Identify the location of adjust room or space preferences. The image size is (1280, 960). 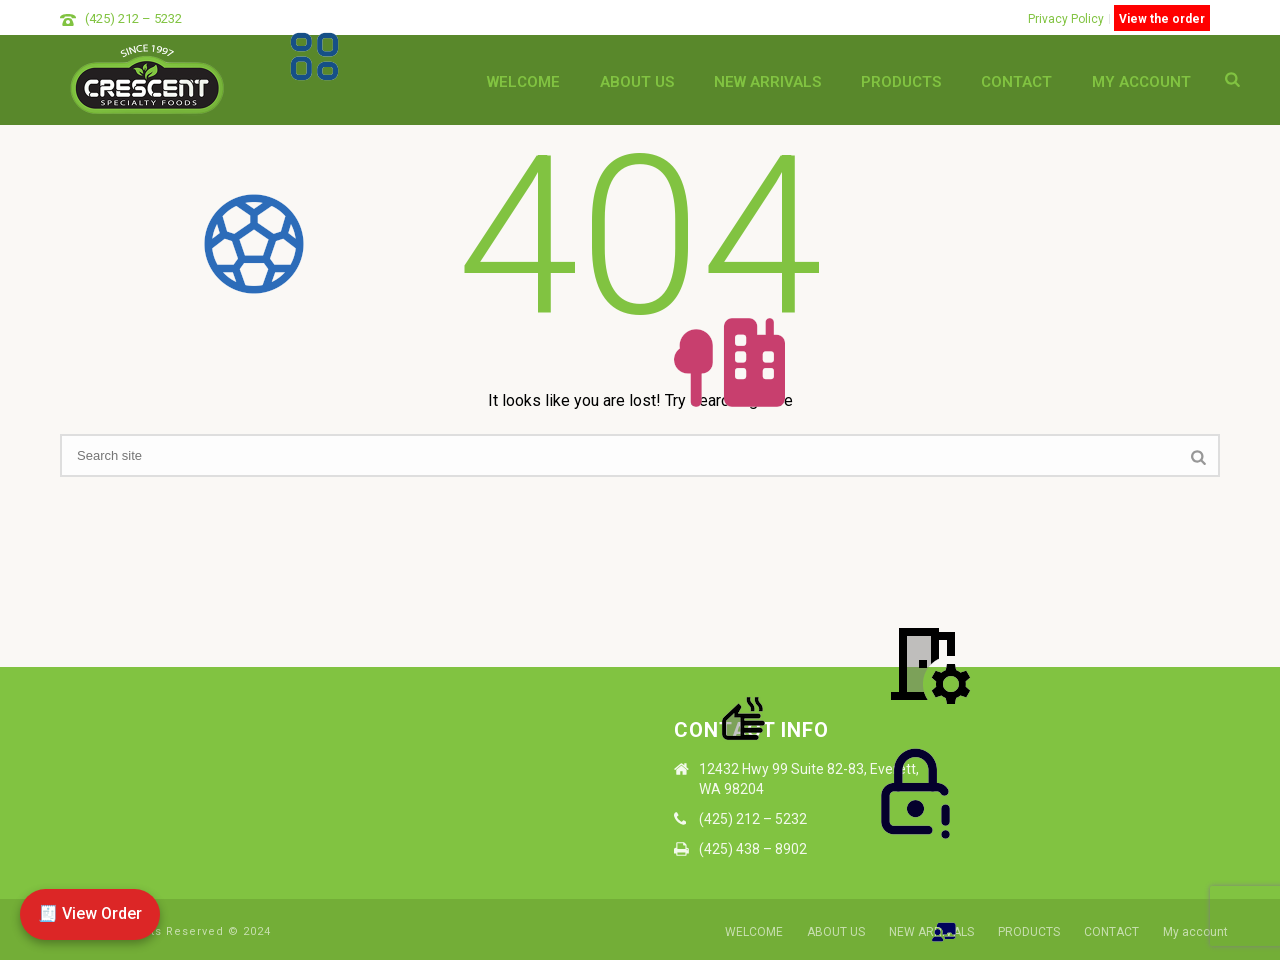
(927, 664).